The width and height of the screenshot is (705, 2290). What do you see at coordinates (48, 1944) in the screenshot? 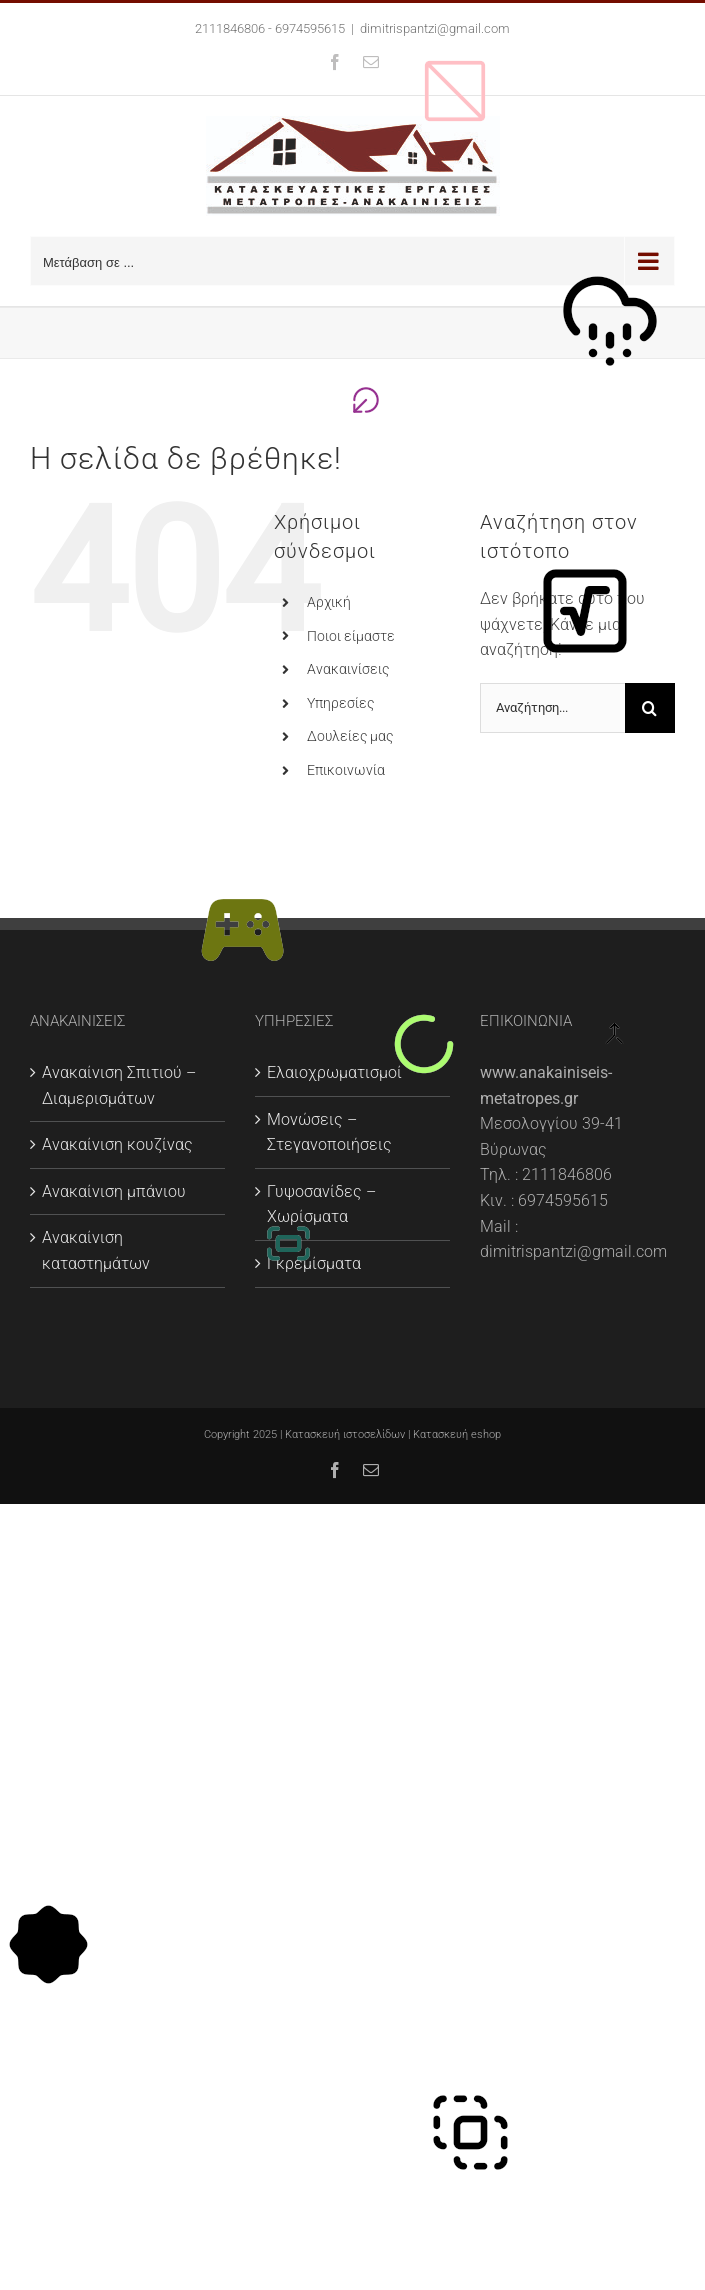
I see `indicates a verified or certified status` at bounding box center [48, 1944].